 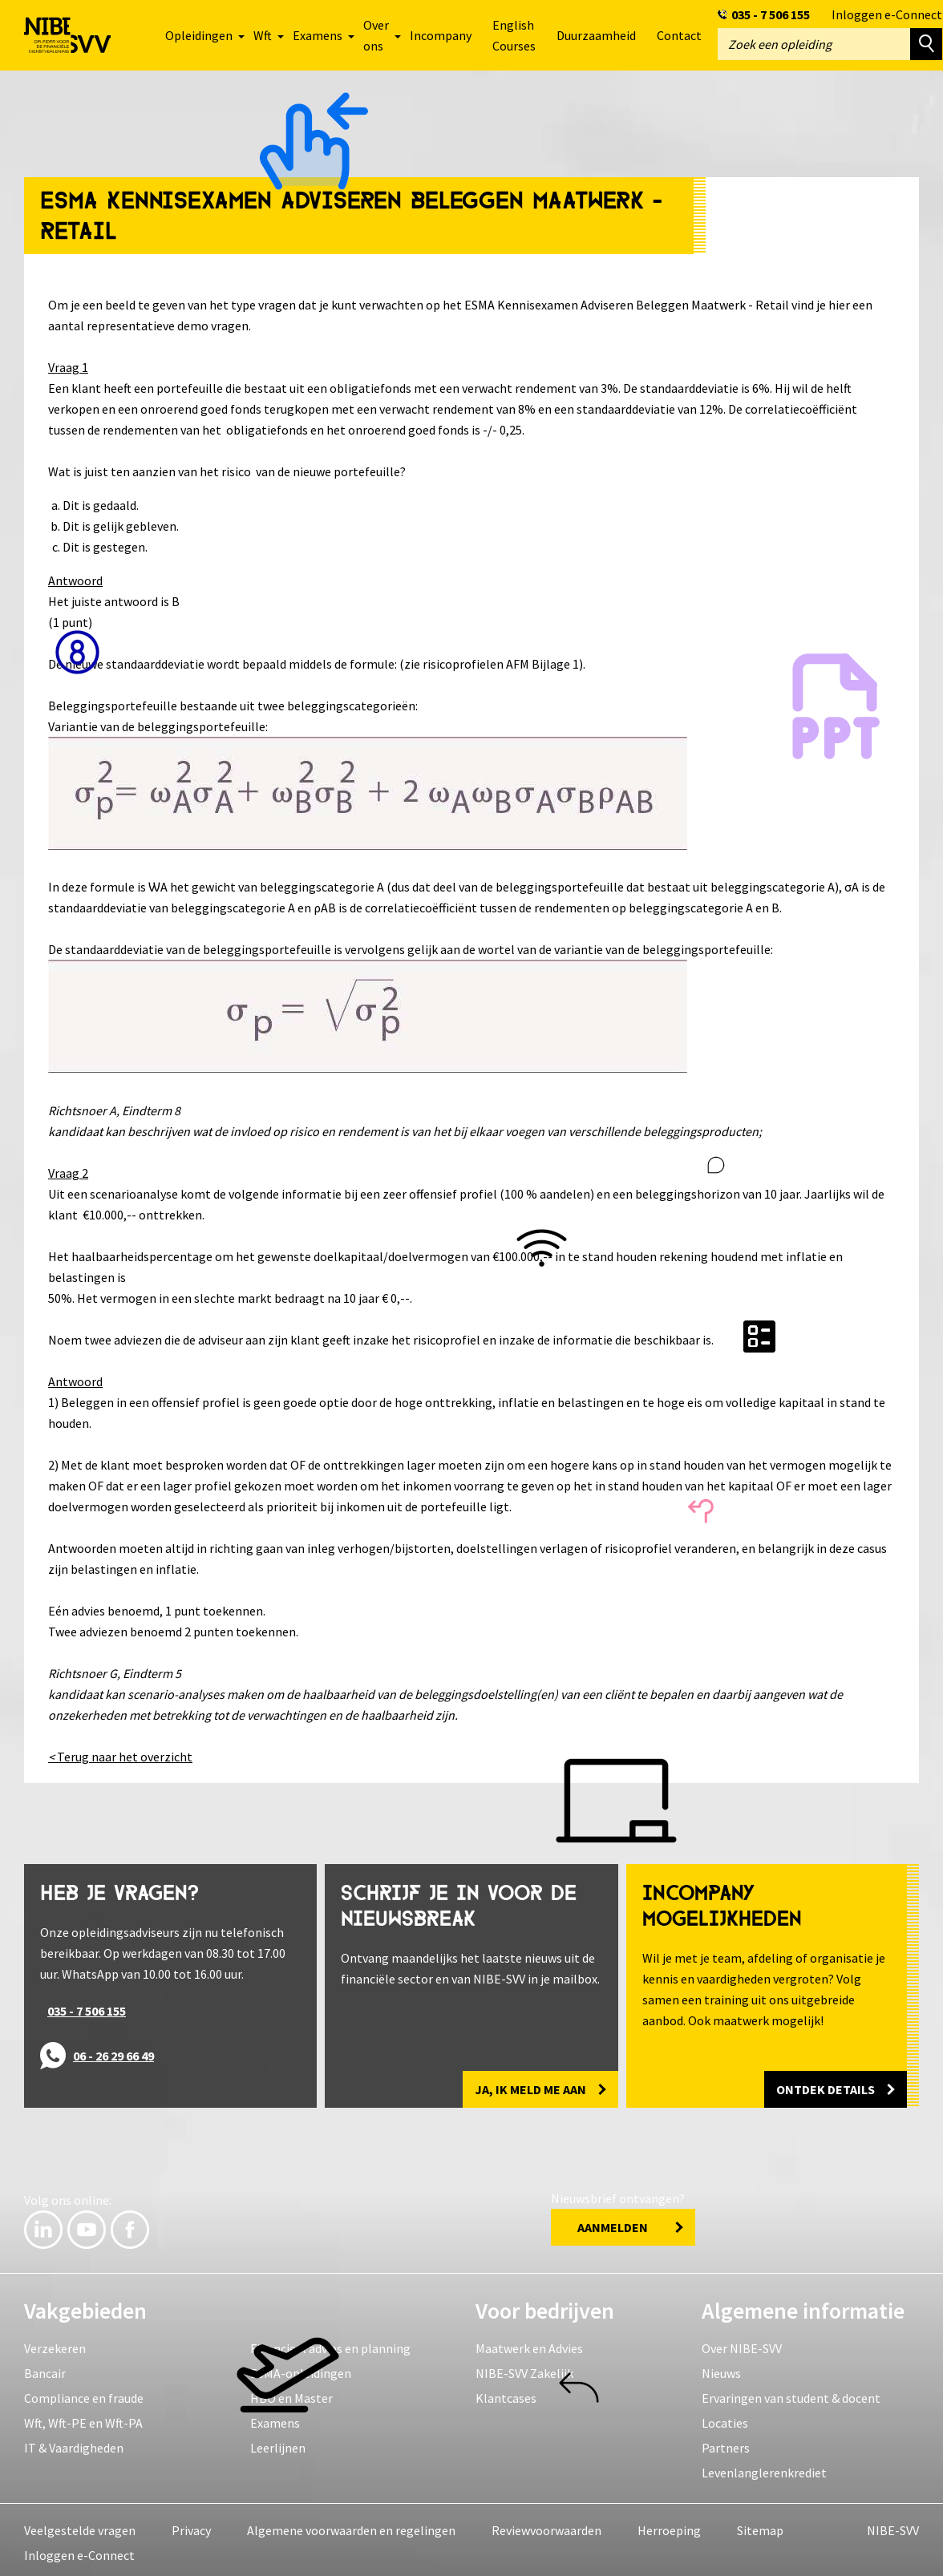 What do you see at coordinates (579, 2388) in the screenshot?
I see `reply to a message` at bounding box center [579, 2388].